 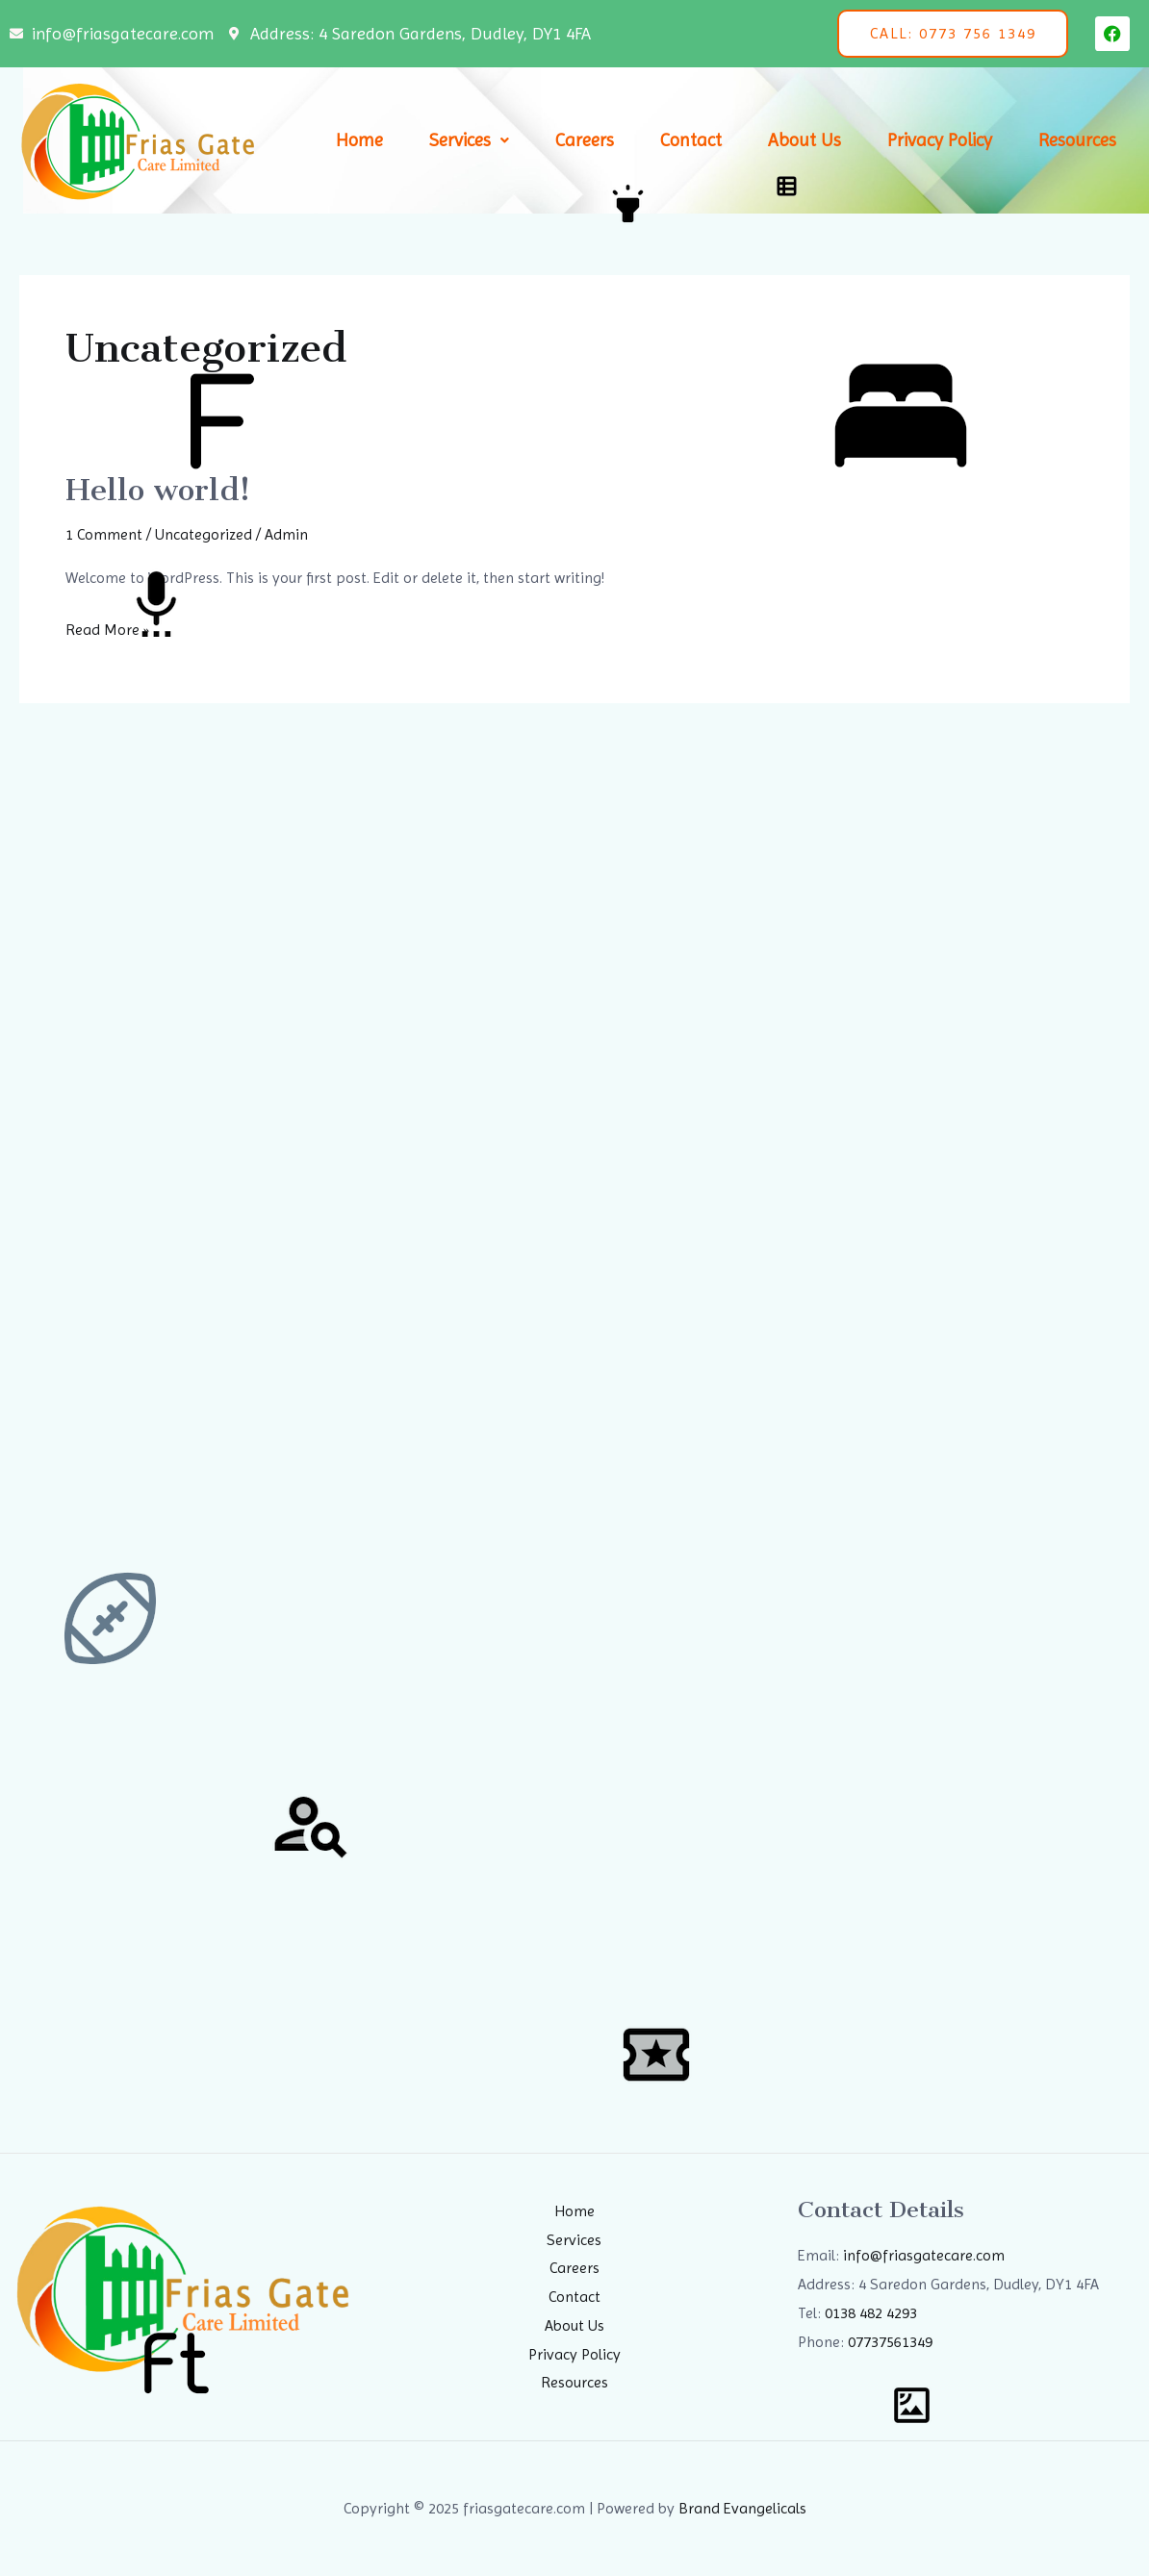 What do you see at coordinates (656, 2055) in the screenshot?
I see `view local events or entertainment` at bounding box center [656, 2055].